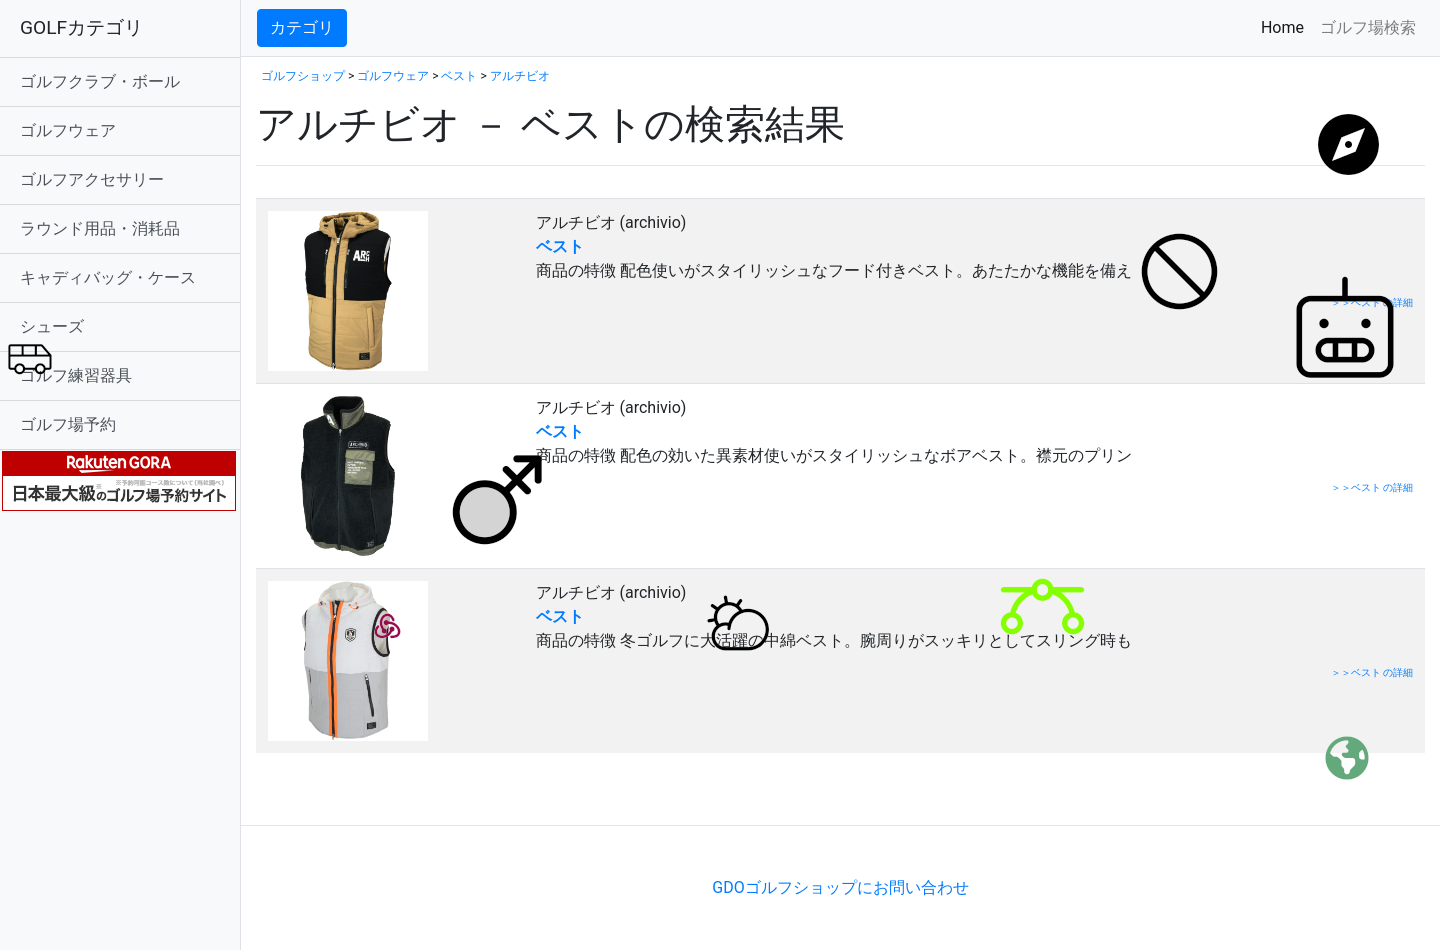 The width and height of the screenshot is (1440, 950). What do you see at coordinates (1042, 606) in the screenshot?
I see `edit vector path or curve` at bounding box center [1042, 606].